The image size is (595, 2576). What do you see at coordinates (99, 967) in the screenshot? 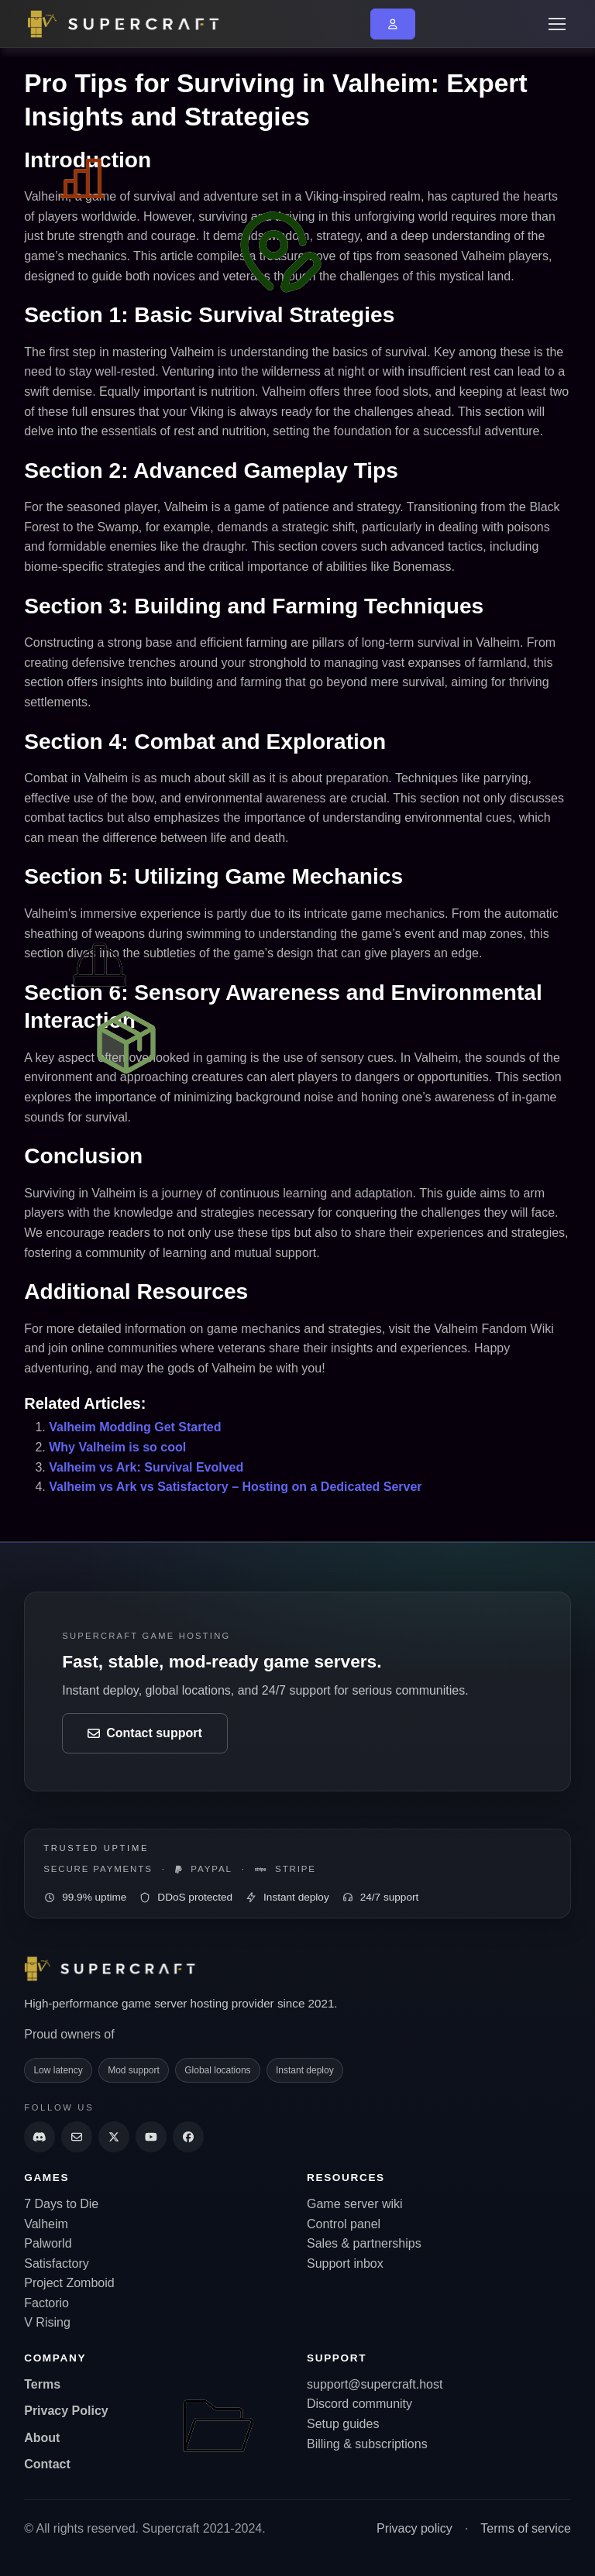
I see `access construction or safety settings` at bounding box center [99, 967].